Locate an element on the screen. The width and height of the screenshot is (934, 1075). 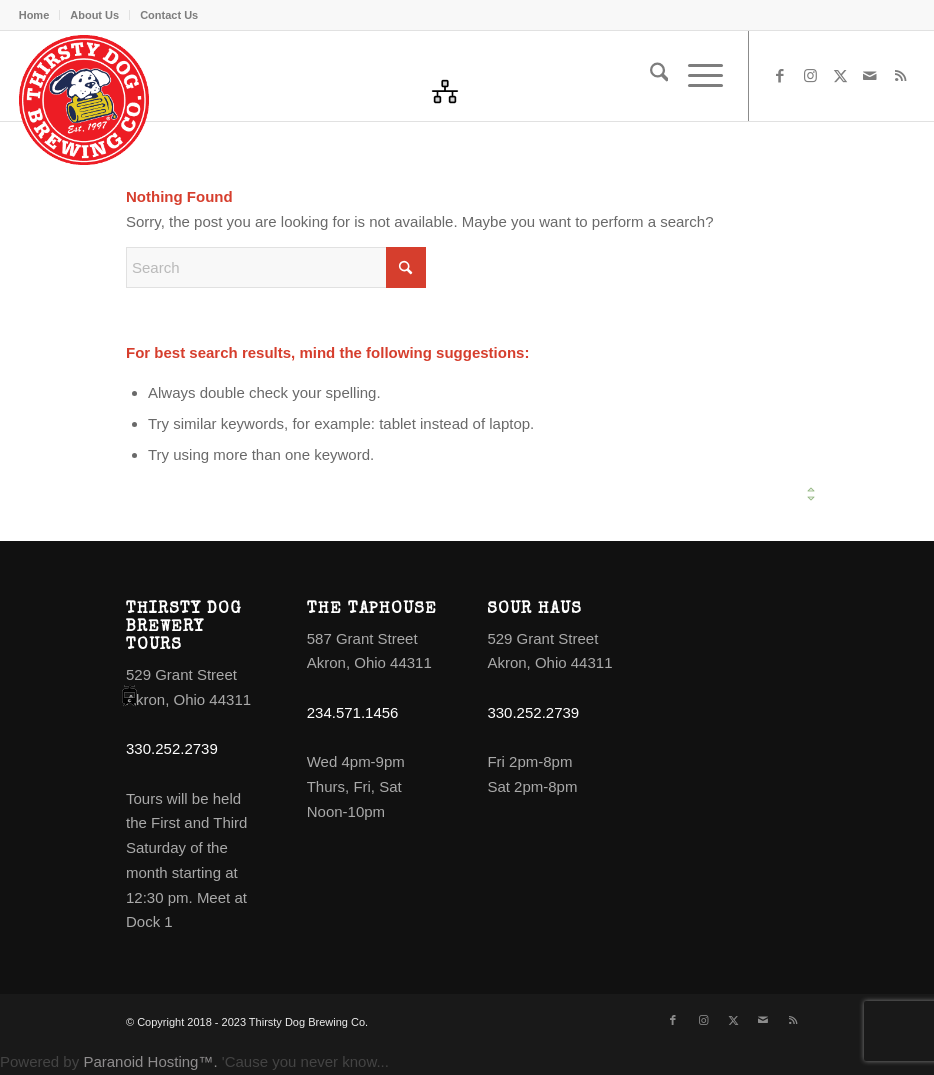
expand or collapse a dropdown menu is located at coordinates (811, 494).